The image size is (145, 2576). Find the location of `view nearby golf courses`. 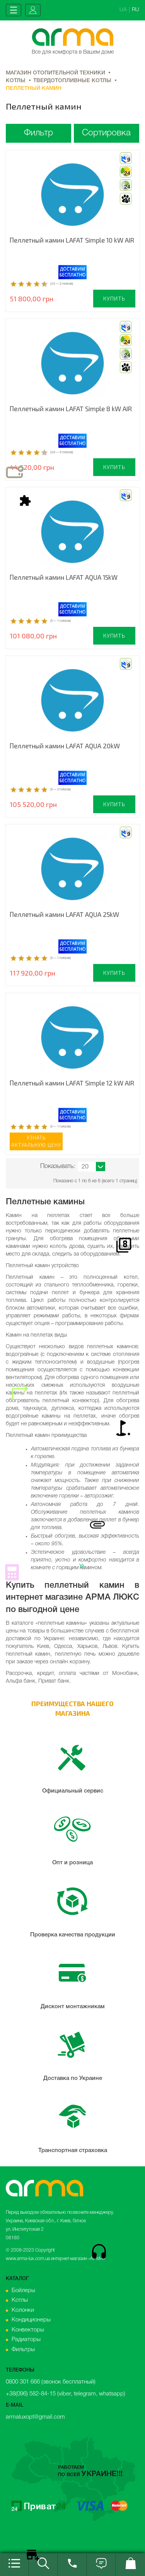

view nearby golf courses is located at coordinates (123, 1428).